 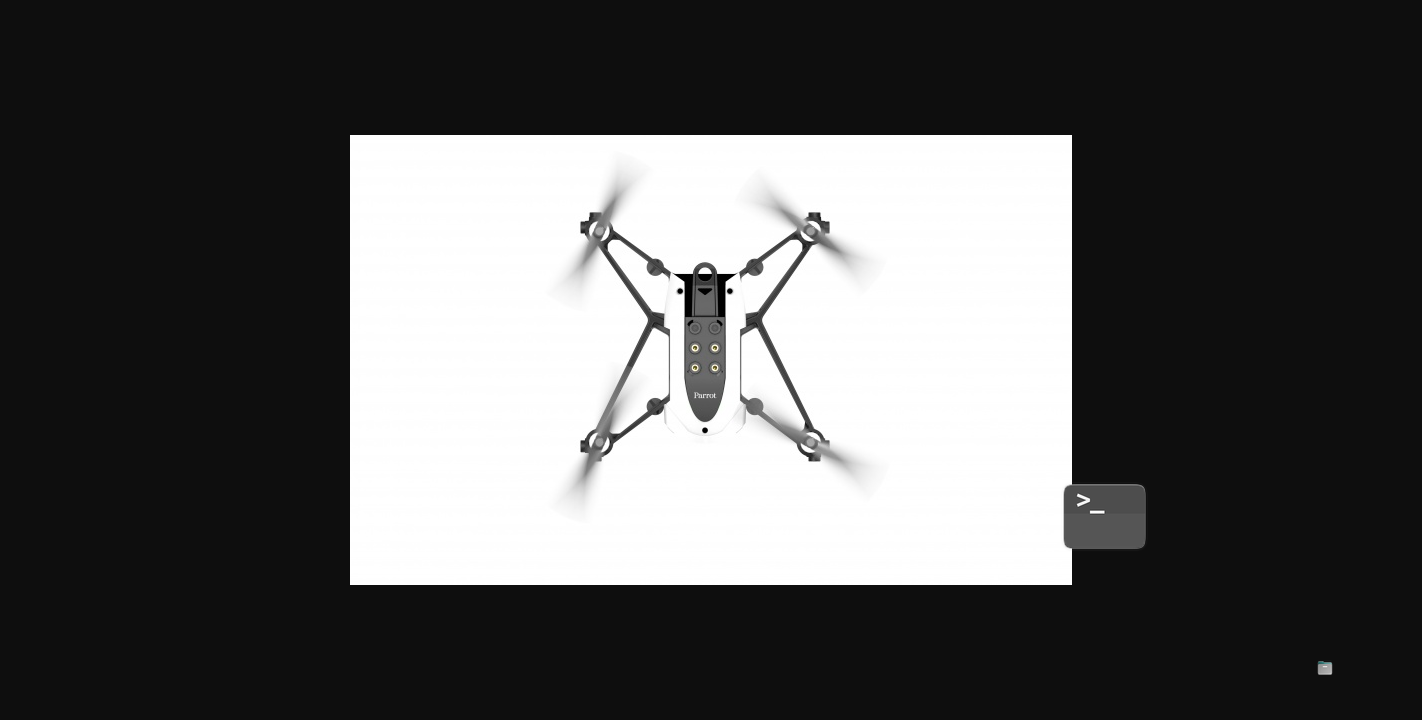 I want to click on open the terminal application, so click(x=1104, y=516).